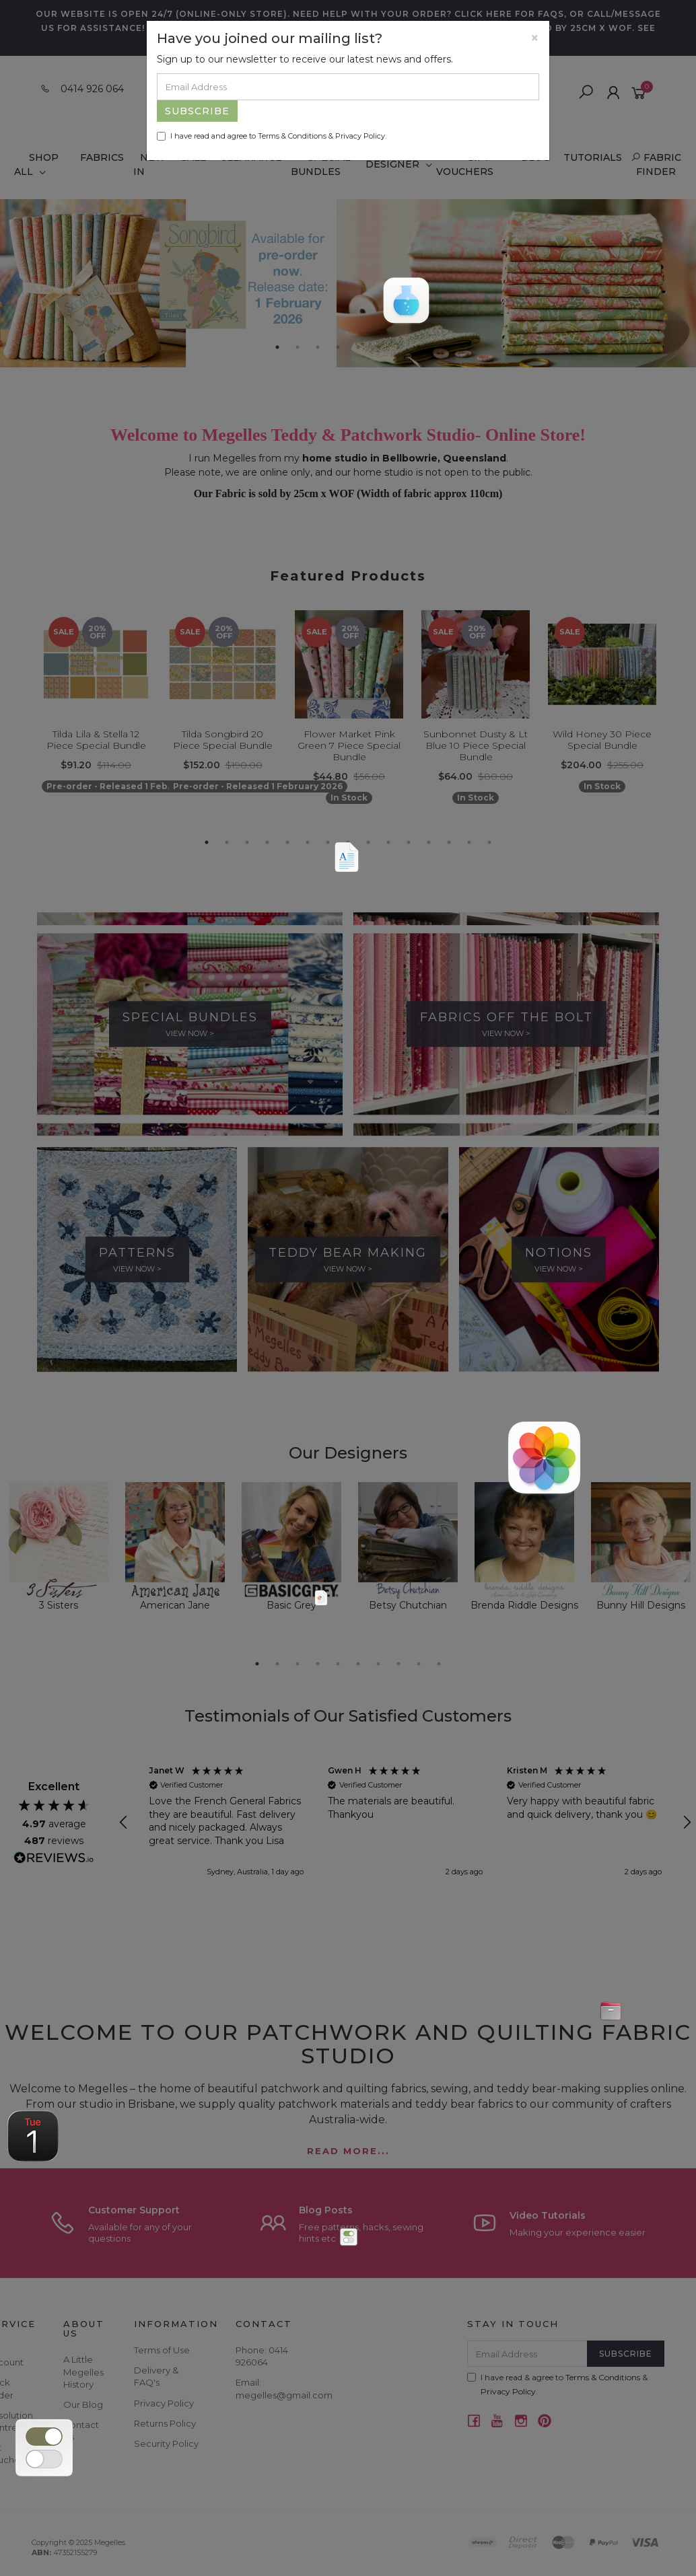  Describe the element at coordinates (611, 2010) in the screenshot. I see `open the nautilus file manager` at that location.